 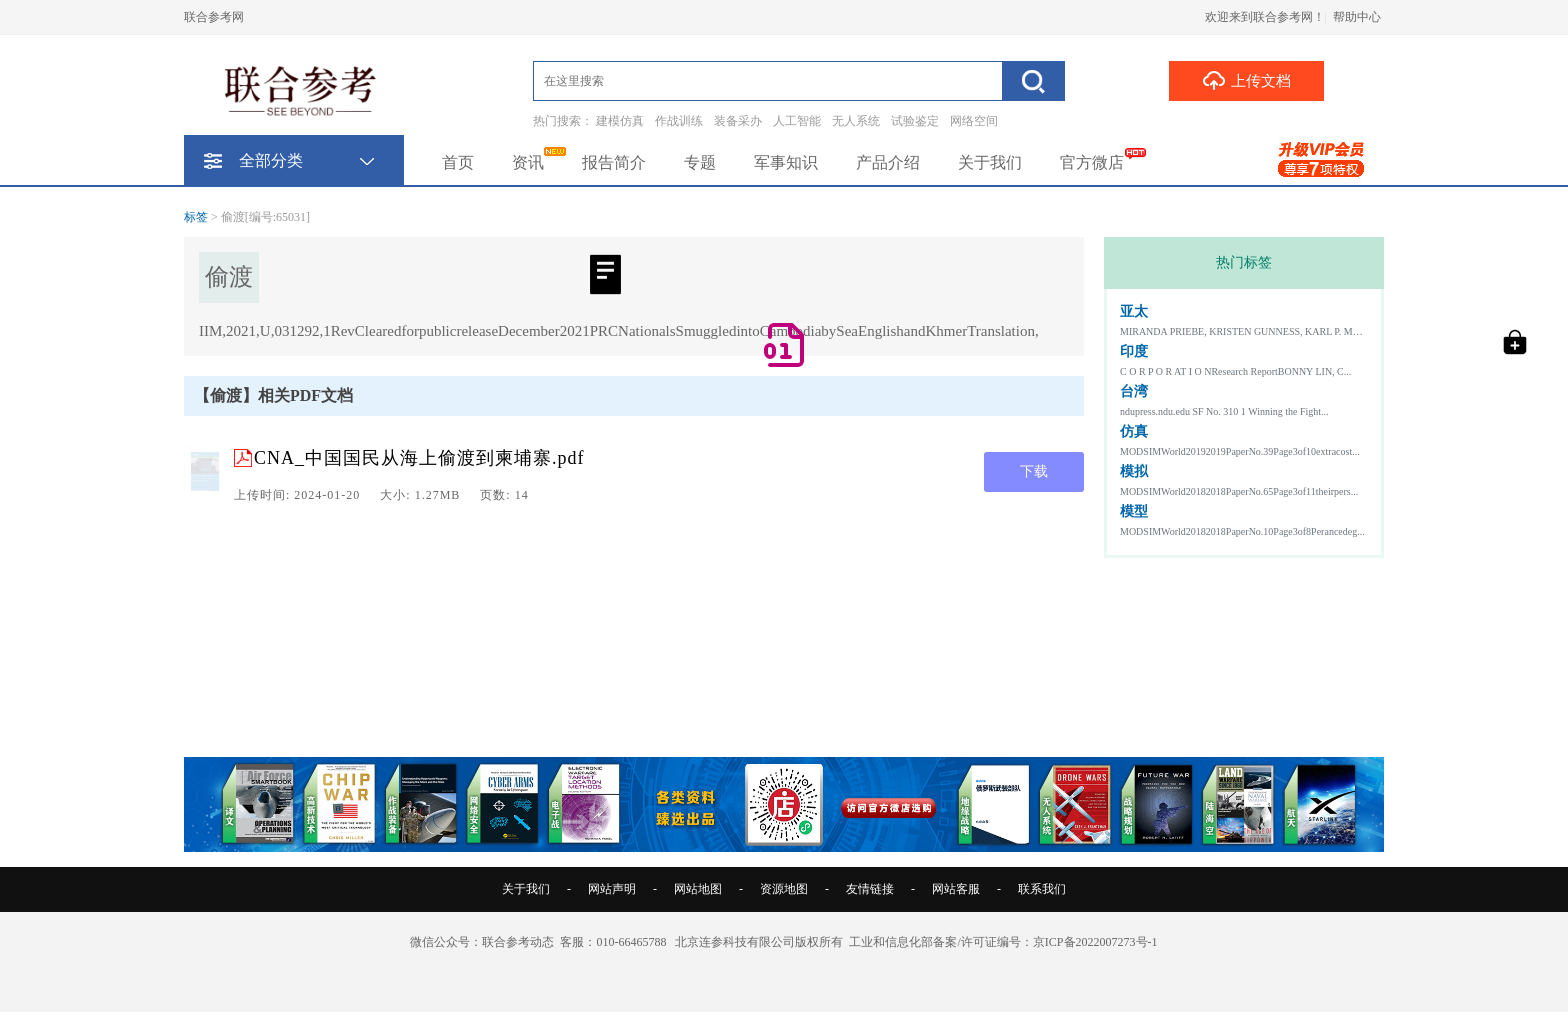 I want to click on view a binary or data file, so click(x=786, y=345).